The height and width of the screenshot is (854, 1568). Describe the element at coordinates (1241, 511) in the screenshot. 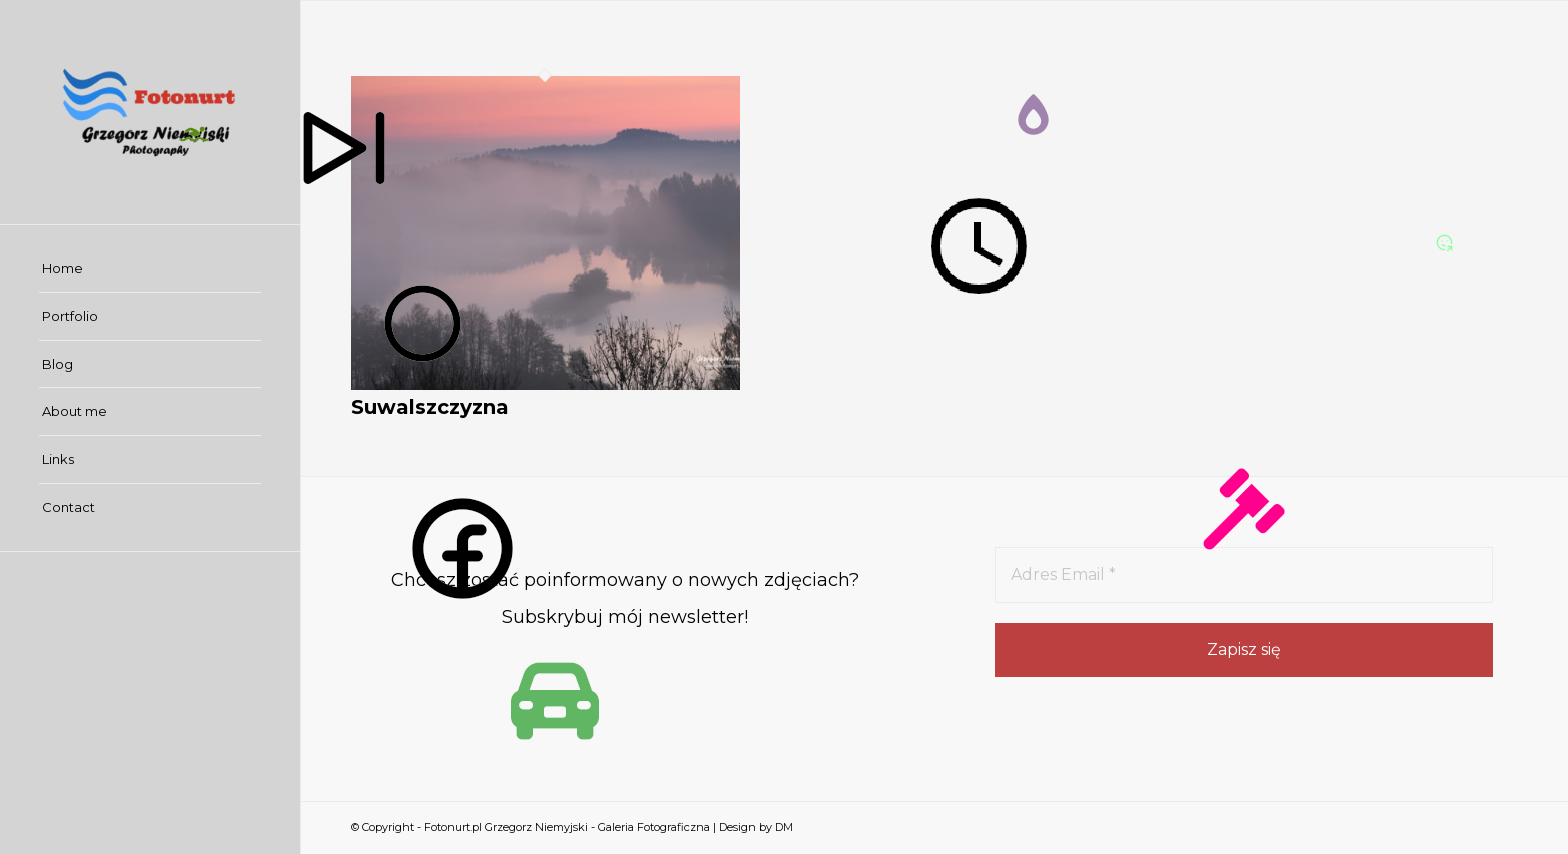

I see `access legal terms and conditions` at that location.